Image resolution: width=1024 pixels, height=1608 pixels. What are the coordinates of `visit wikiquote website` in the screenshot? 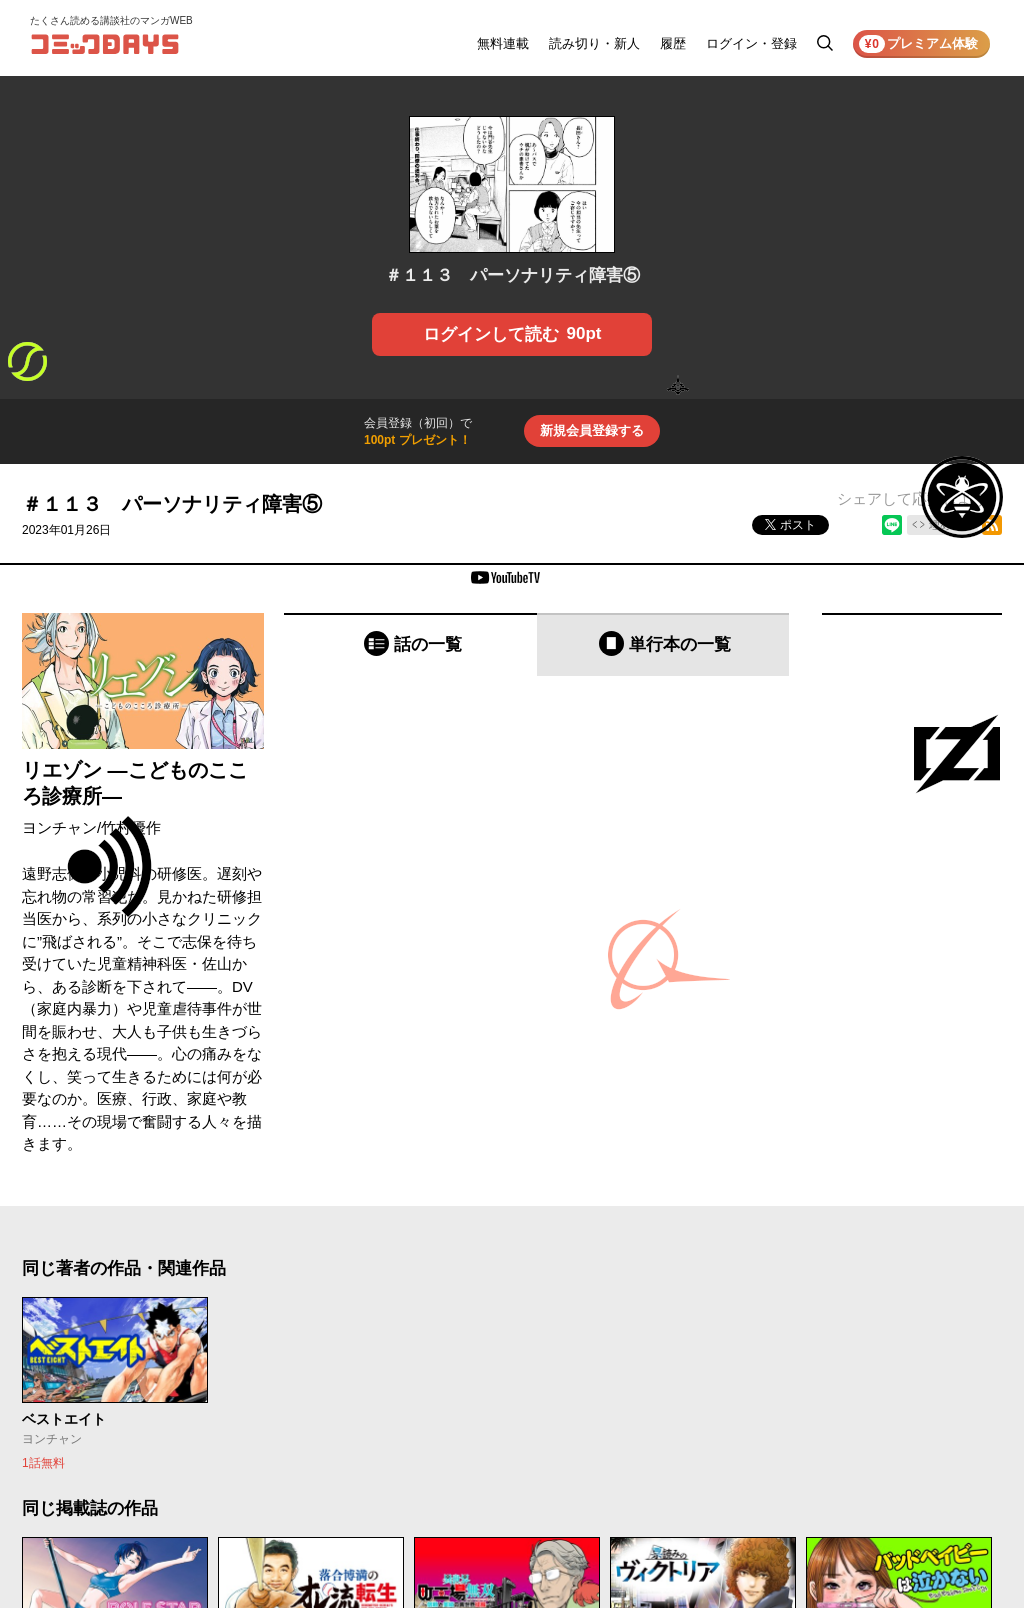 It's located at (109, 866).